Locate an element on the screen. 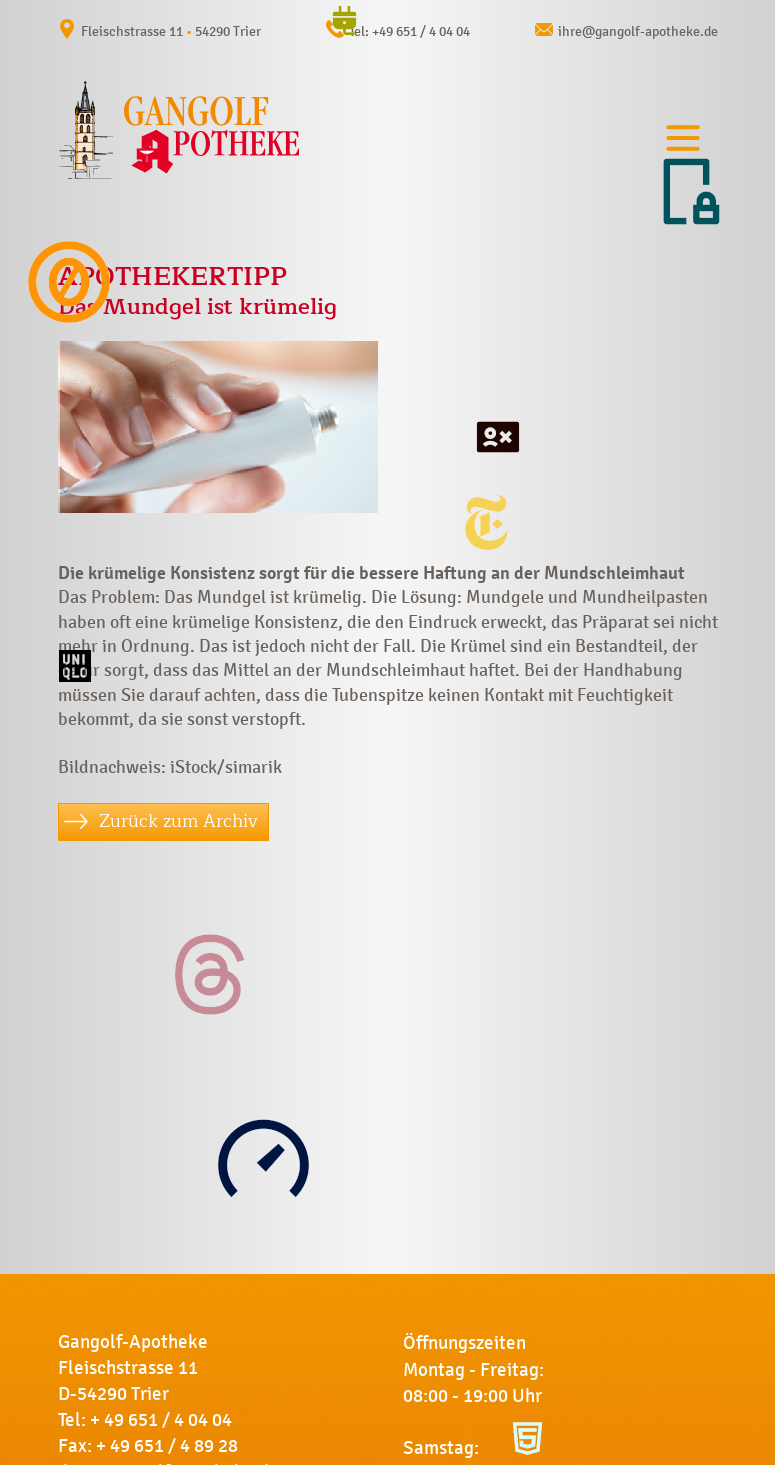 This screenshot has width=775, height=1465. indicates an expired pass or credential is located at coordinates (498, 437).